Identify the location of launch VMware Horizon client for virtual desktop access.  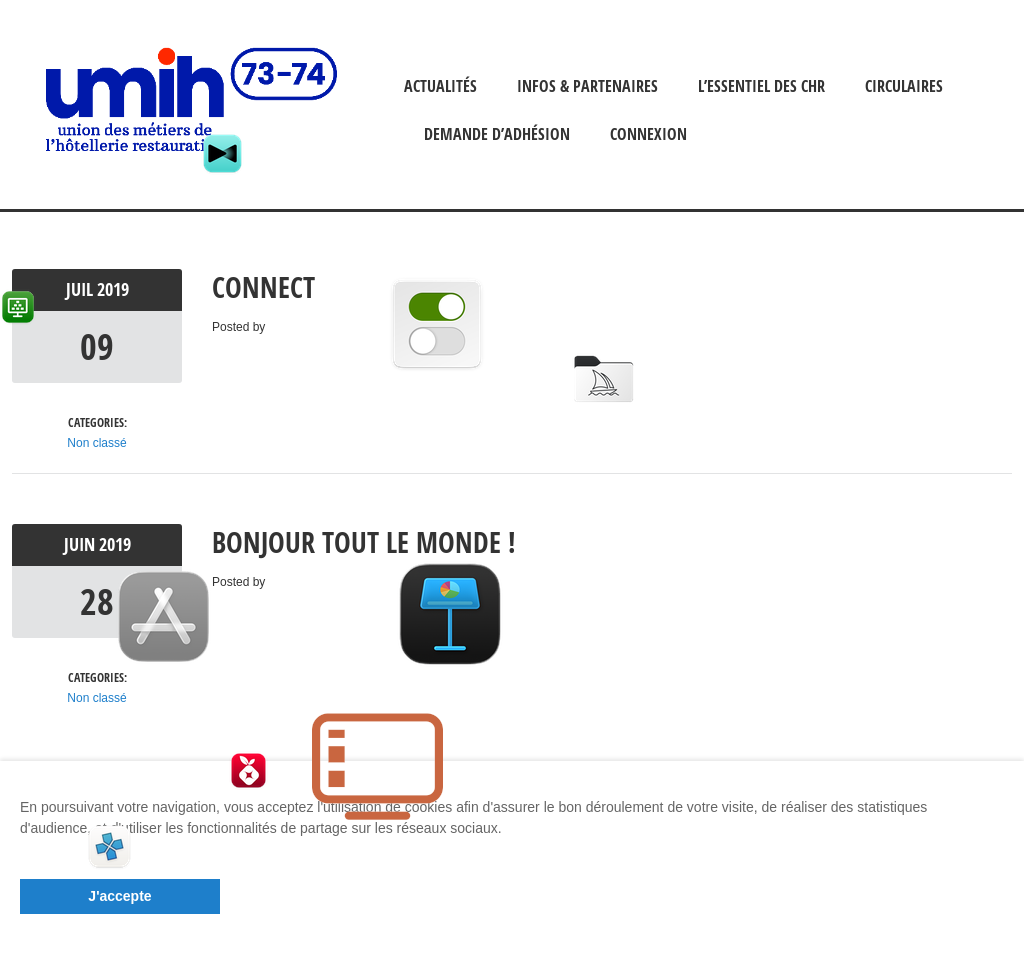
(18, 307).